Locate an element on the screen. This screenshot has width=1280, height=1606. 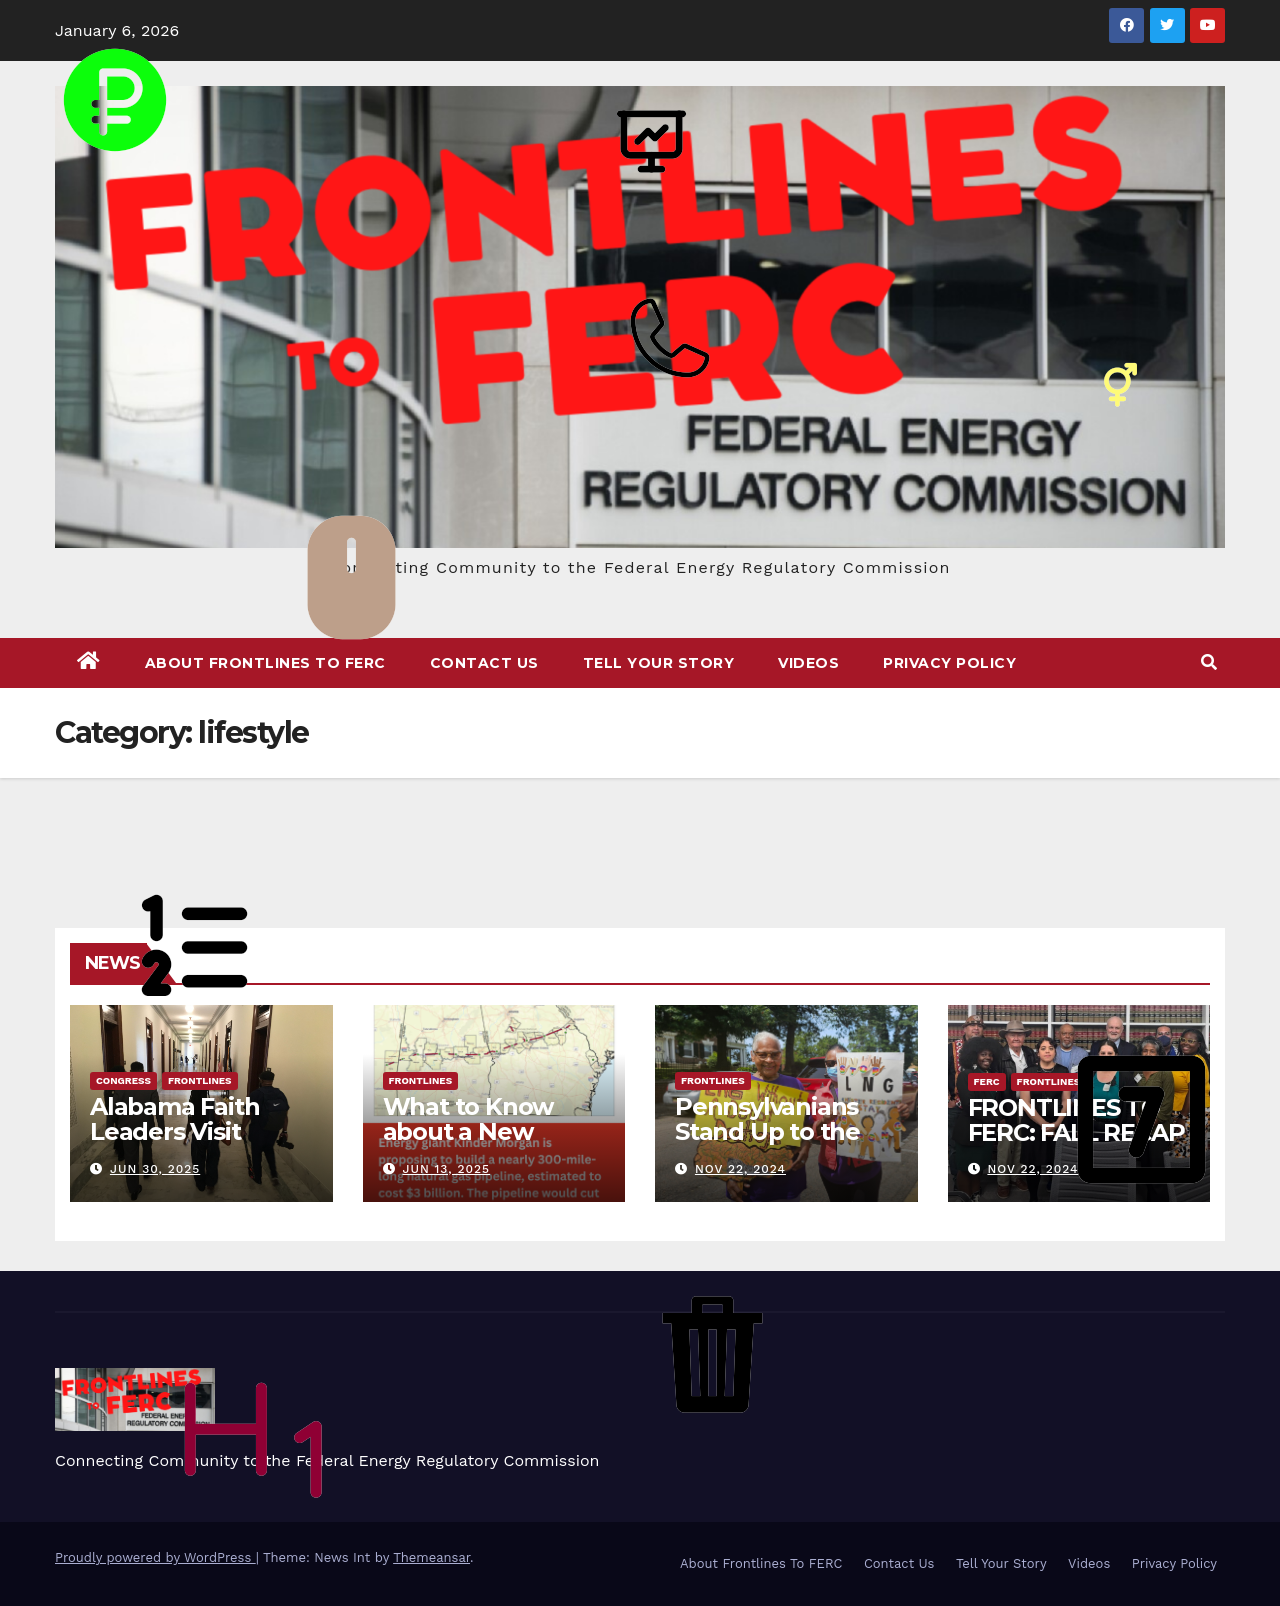
delete this item is located at coordinates (712, 1354).